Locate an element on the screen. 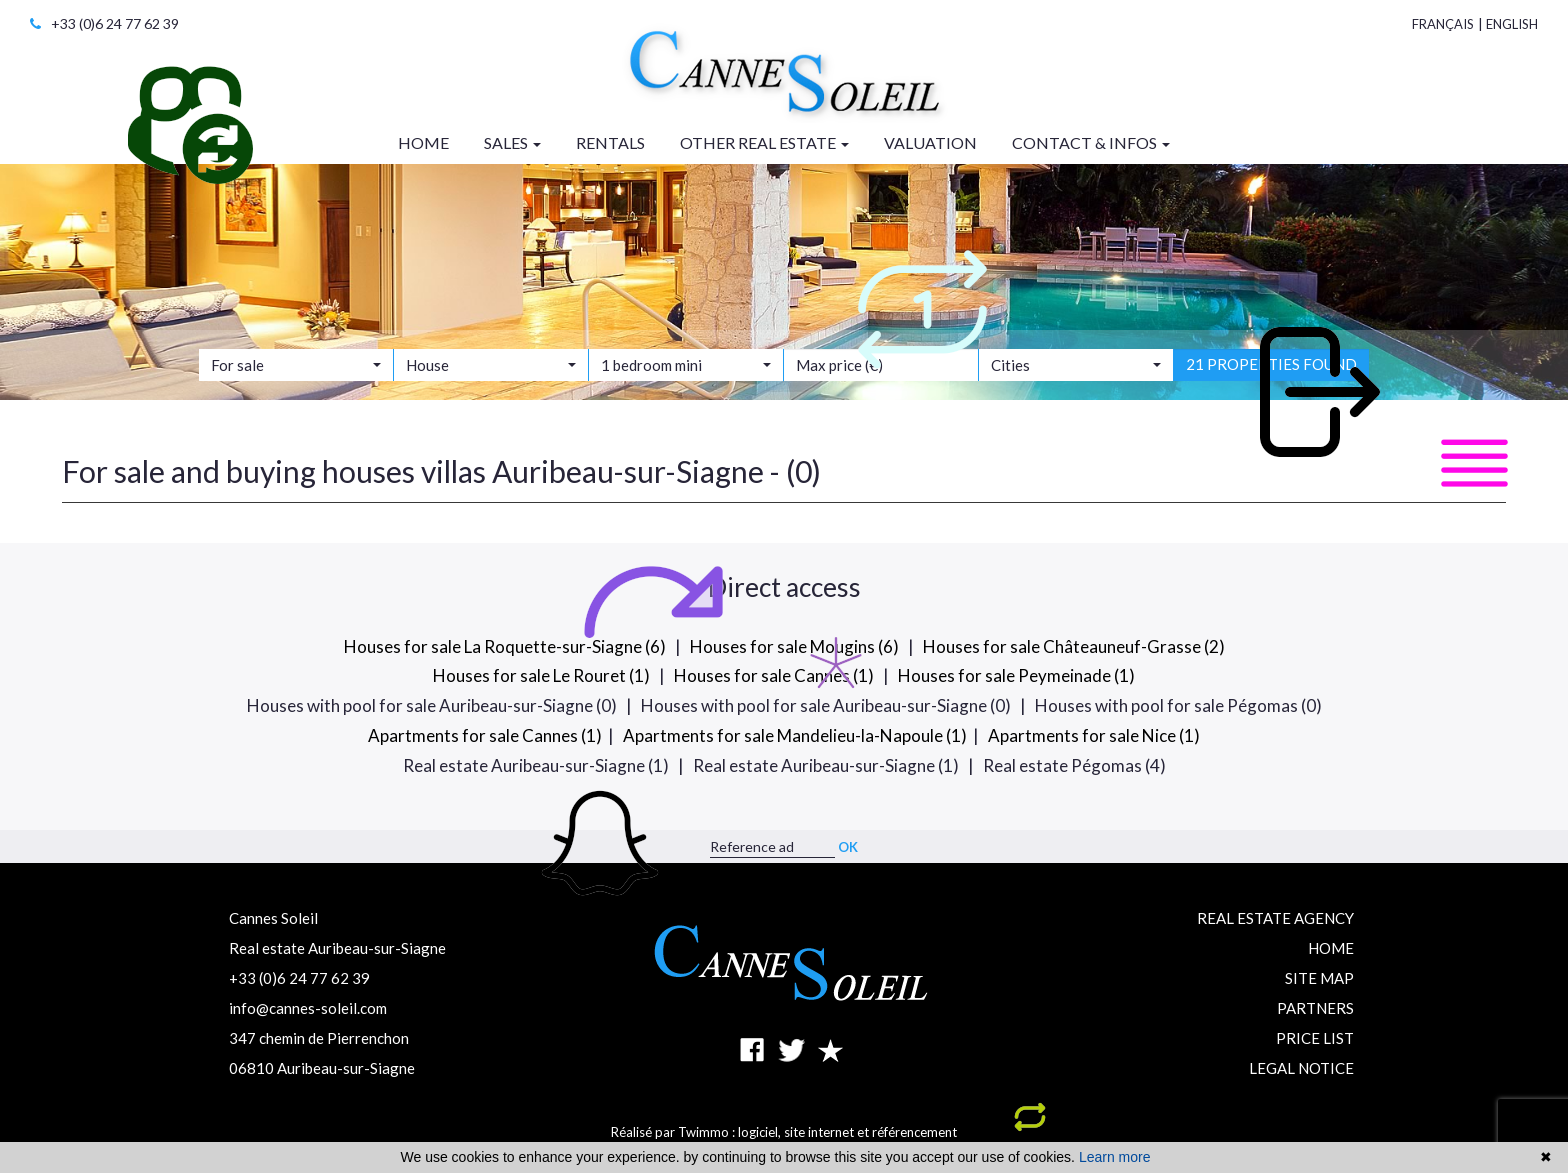  enable repeat or loop playback is located at coordinates (1030, 1117).